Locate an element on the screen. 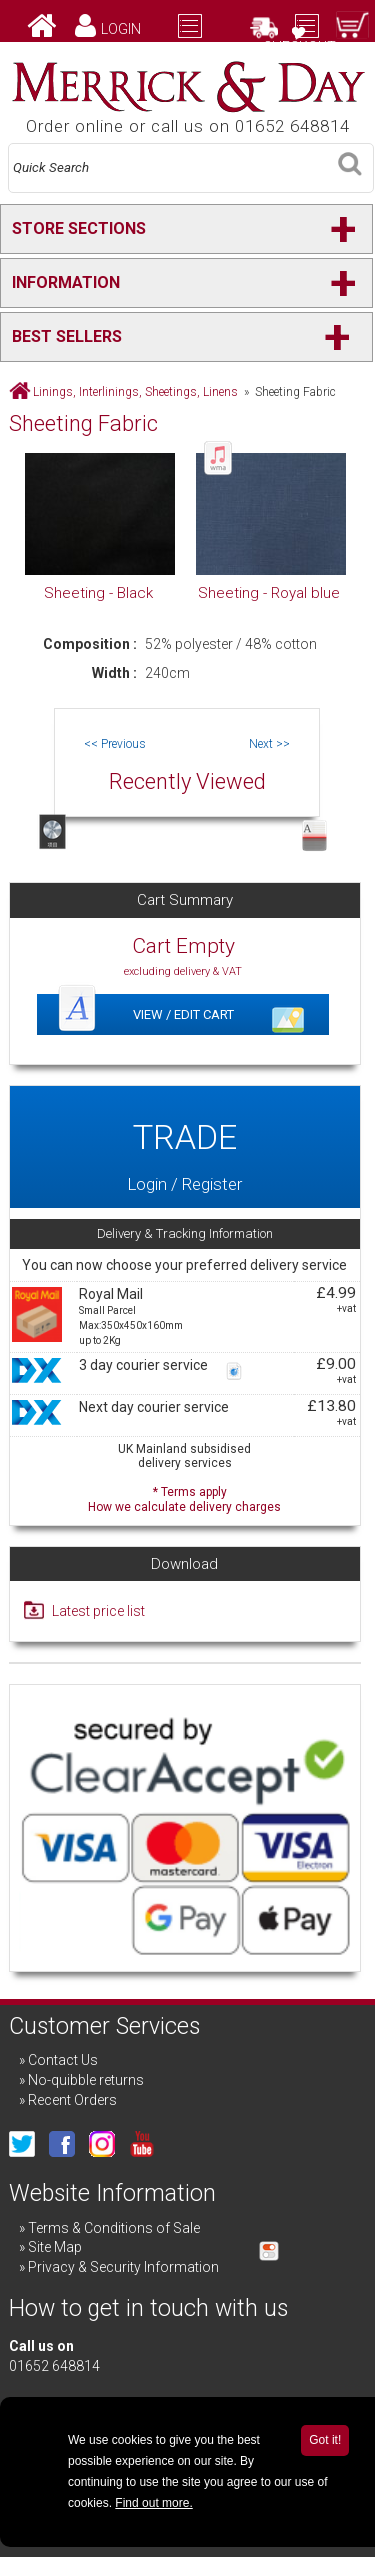 This screenshot has height=2557, width=375. open a font file is located at coordinates (77, 1008).